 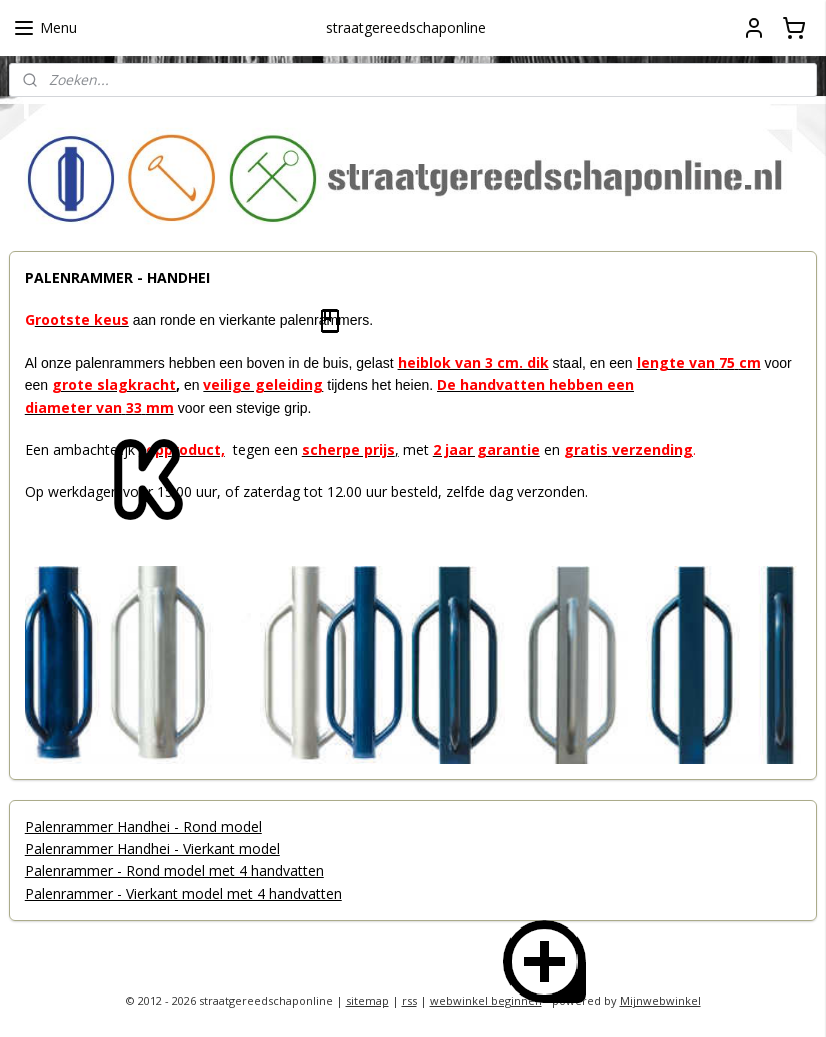 What do you see at coordinates (330, 321) in the screenshot?
I see `access your classes or courses` at bounding box center [330, 321].